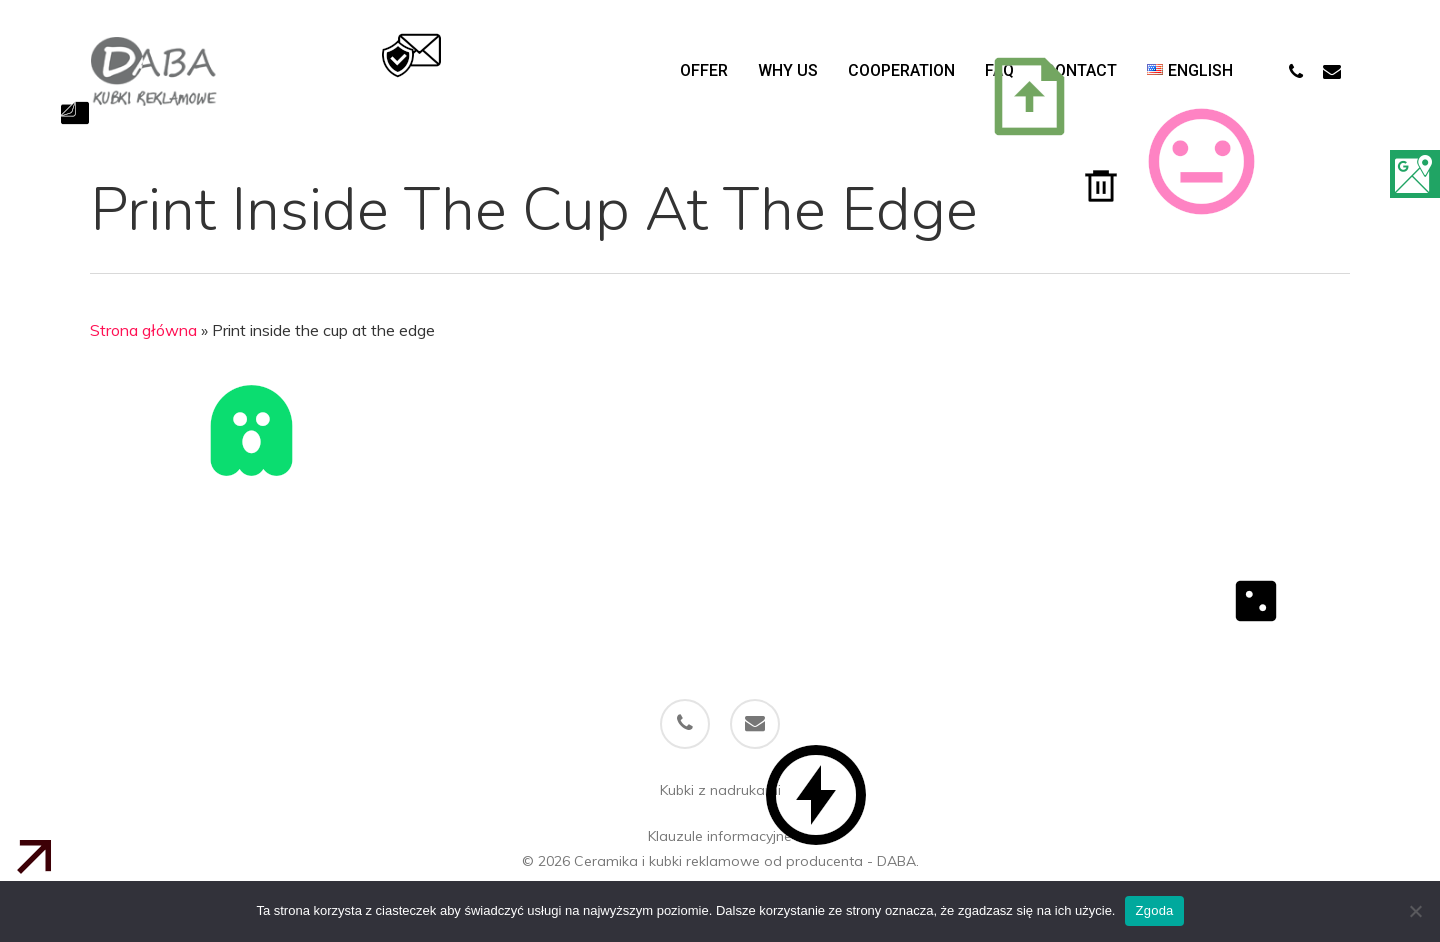  I want to click on access SimpleLogin email alias service, so click(411, 55).